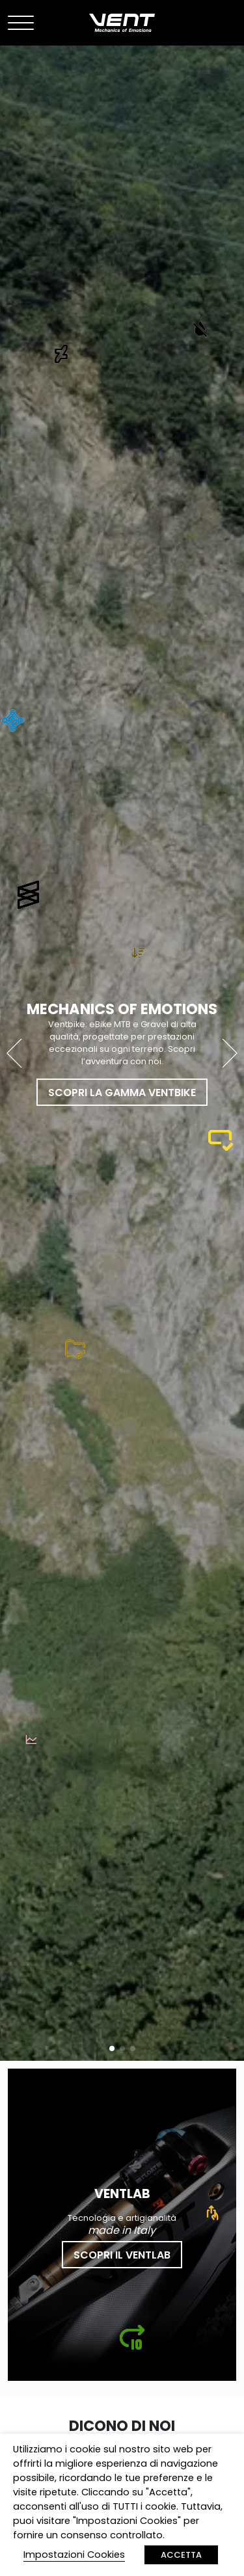 The width and height of the screenshot is (244, 2576). Describe the element at coordinates (75, 1348) in the screenshot. I see `access encrypted or password-protected folder` at that location.